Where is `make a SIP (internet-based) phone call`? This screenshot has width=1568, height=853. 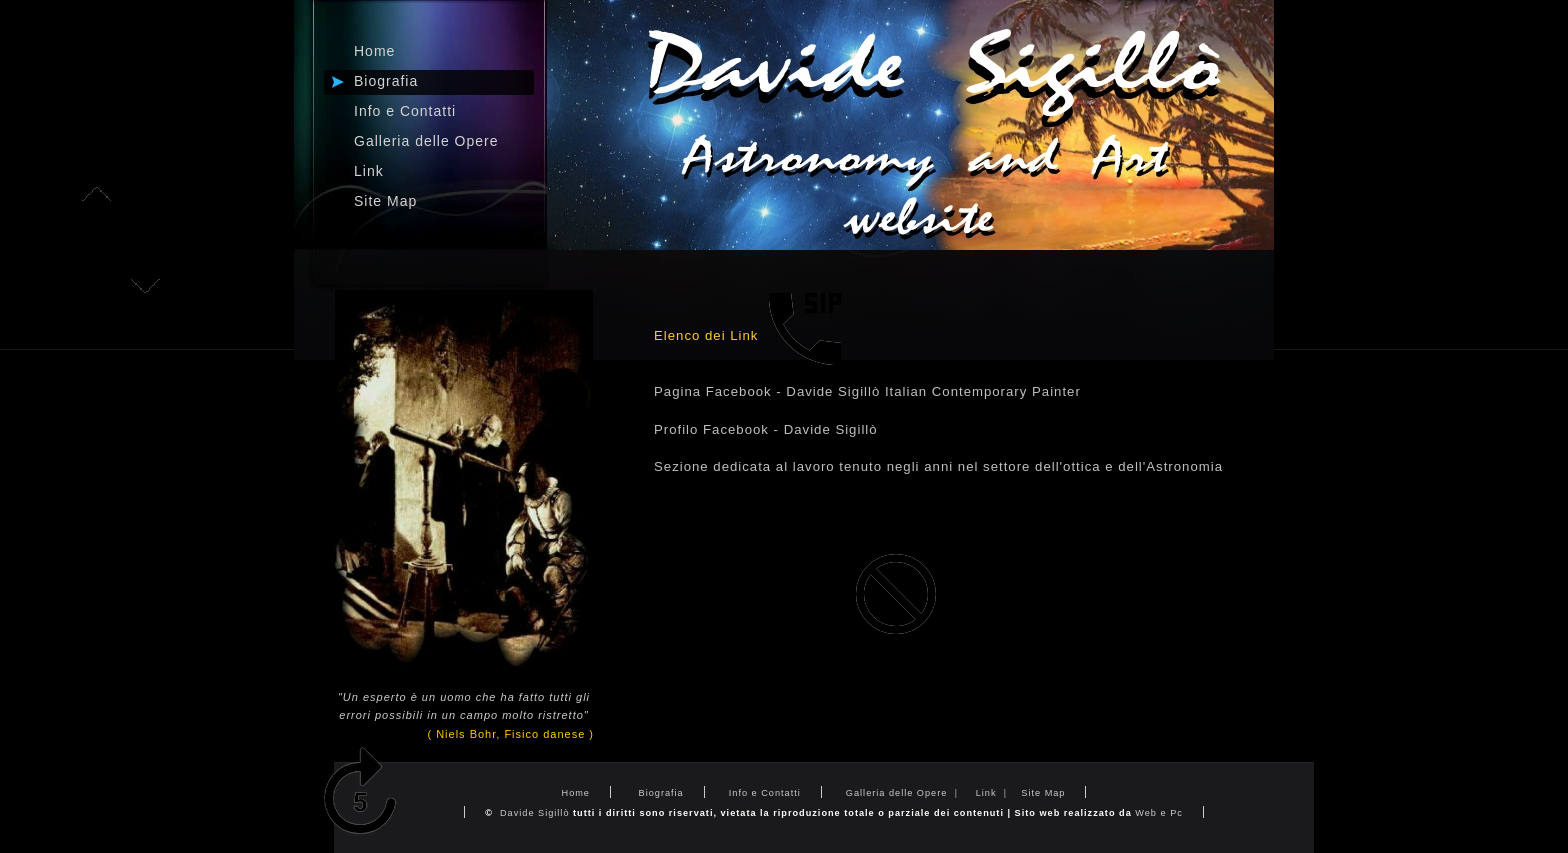 make a SIP (internet-based) phone call is located at coordinates (805, 329).